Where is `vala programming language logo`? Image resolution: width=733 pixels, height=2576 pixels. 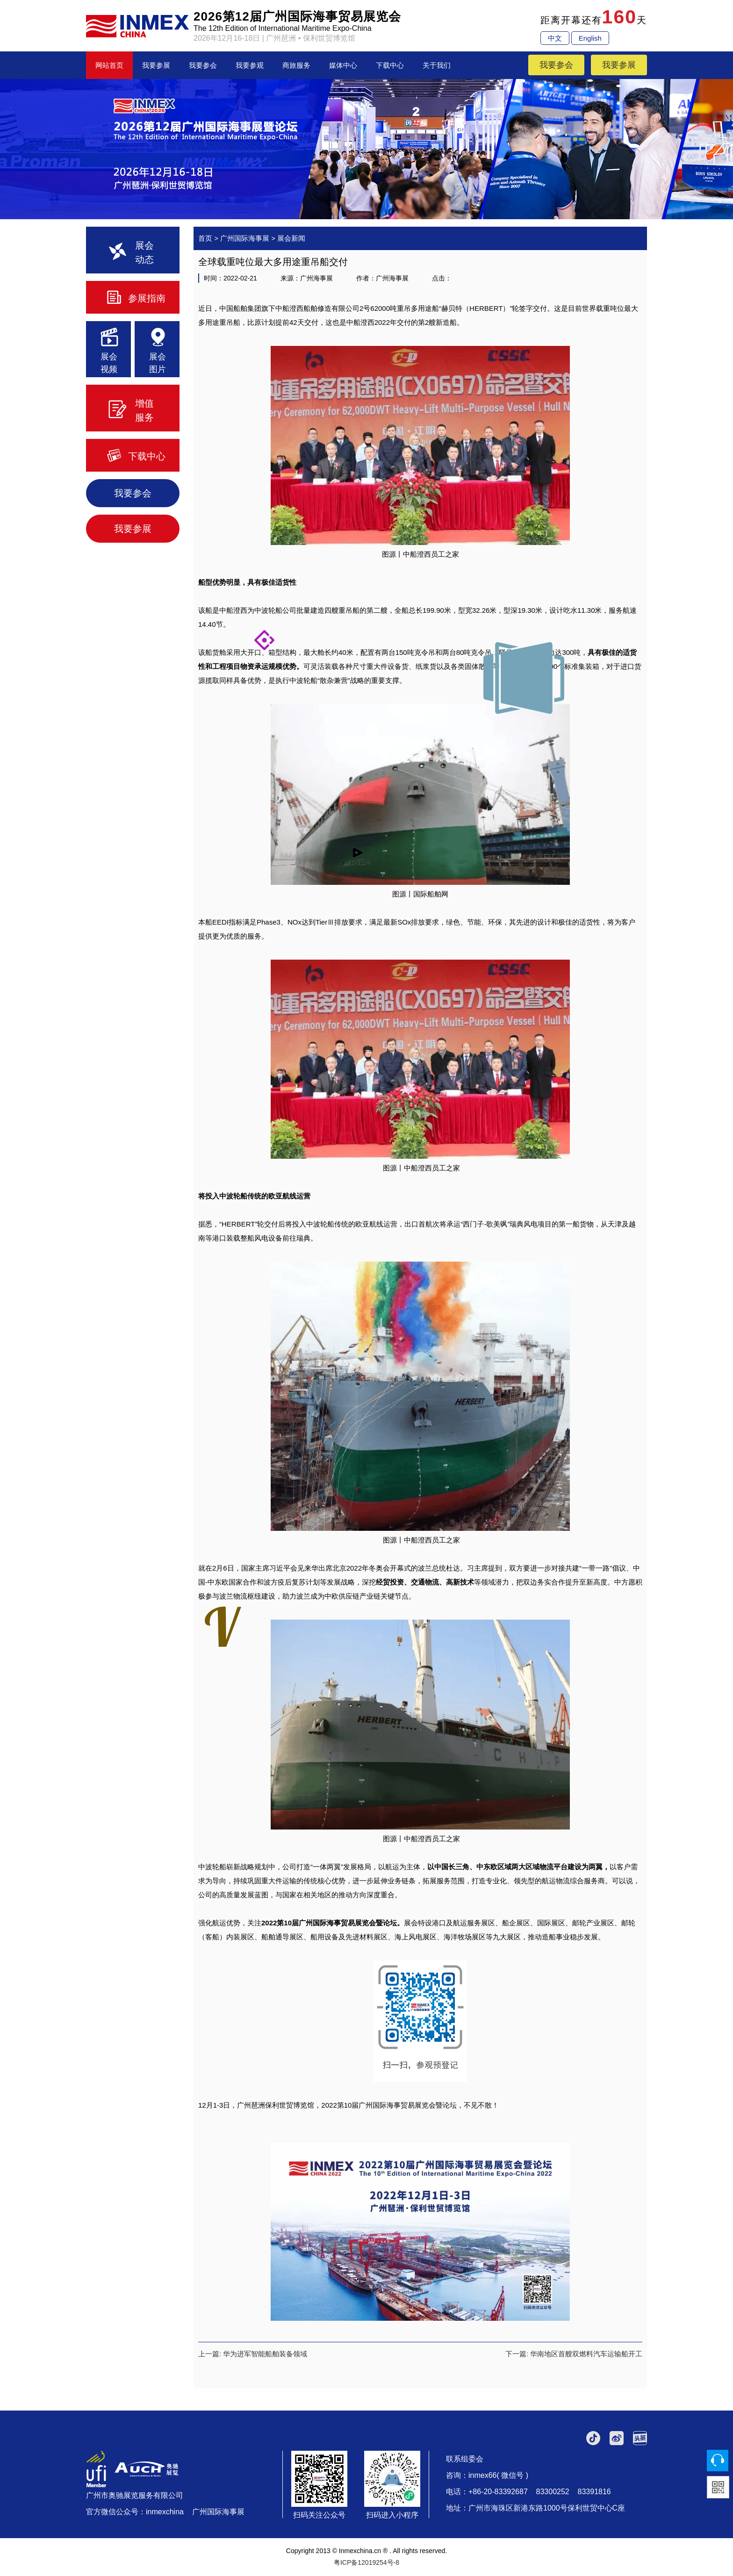
vala programming language logo is located at coordinates (223, 1627).